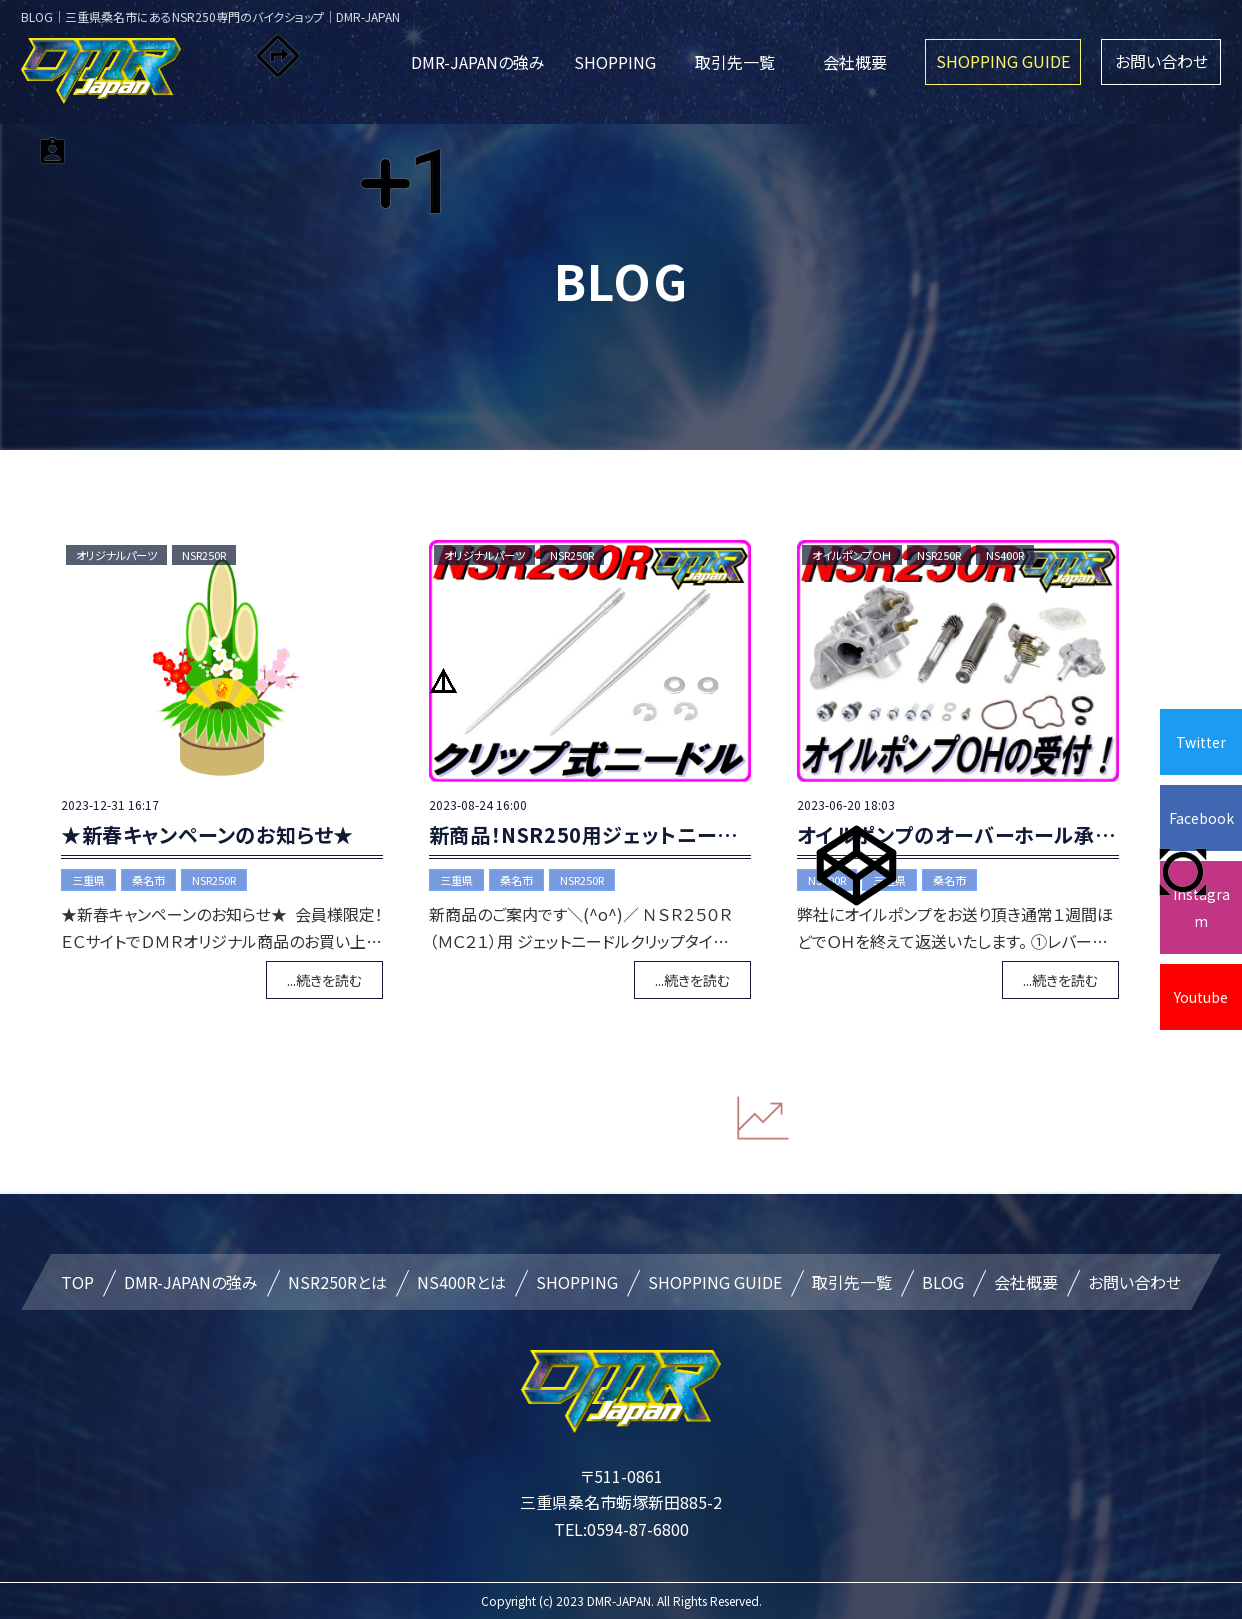  I want to click on expand content to fill available space, so click(1183, 872).